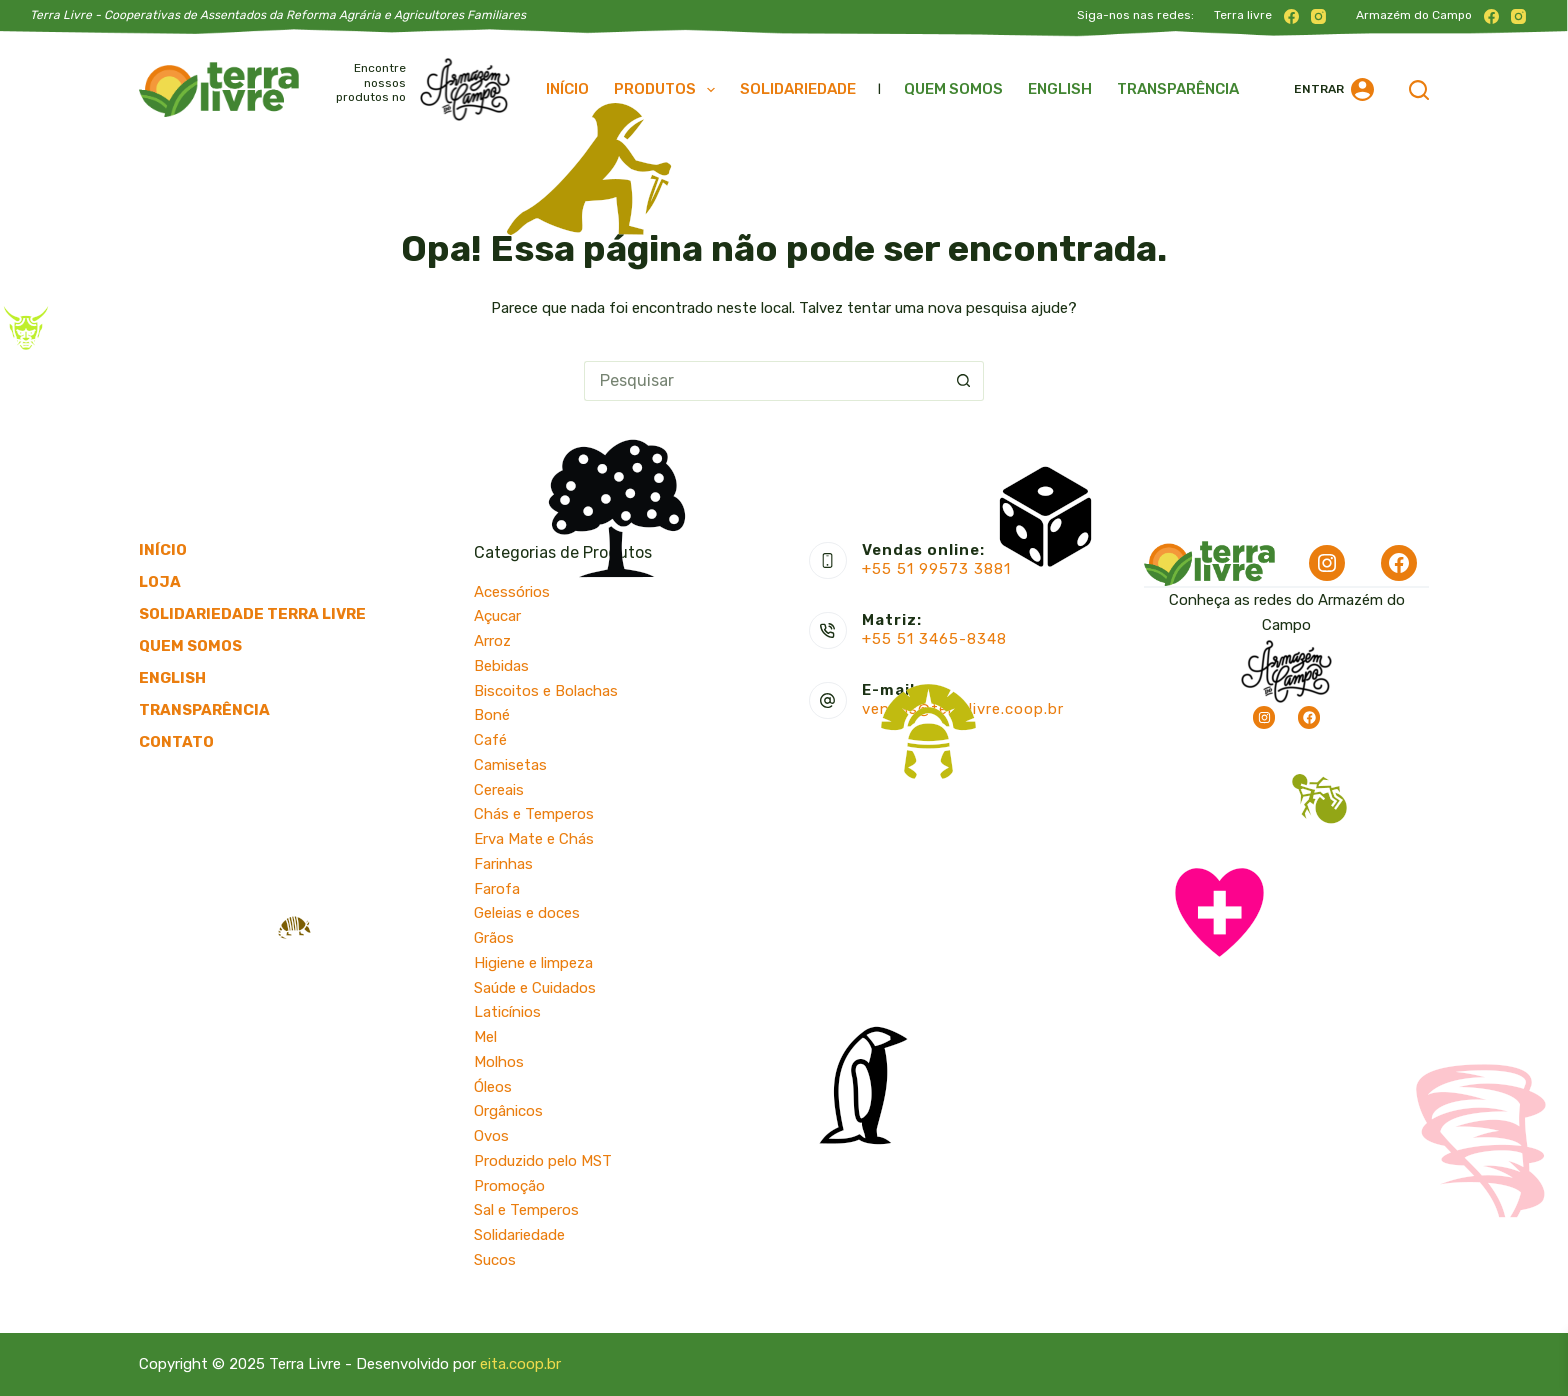  I want to click on indicates electrical or energy-based attack, so click(1319, 798).